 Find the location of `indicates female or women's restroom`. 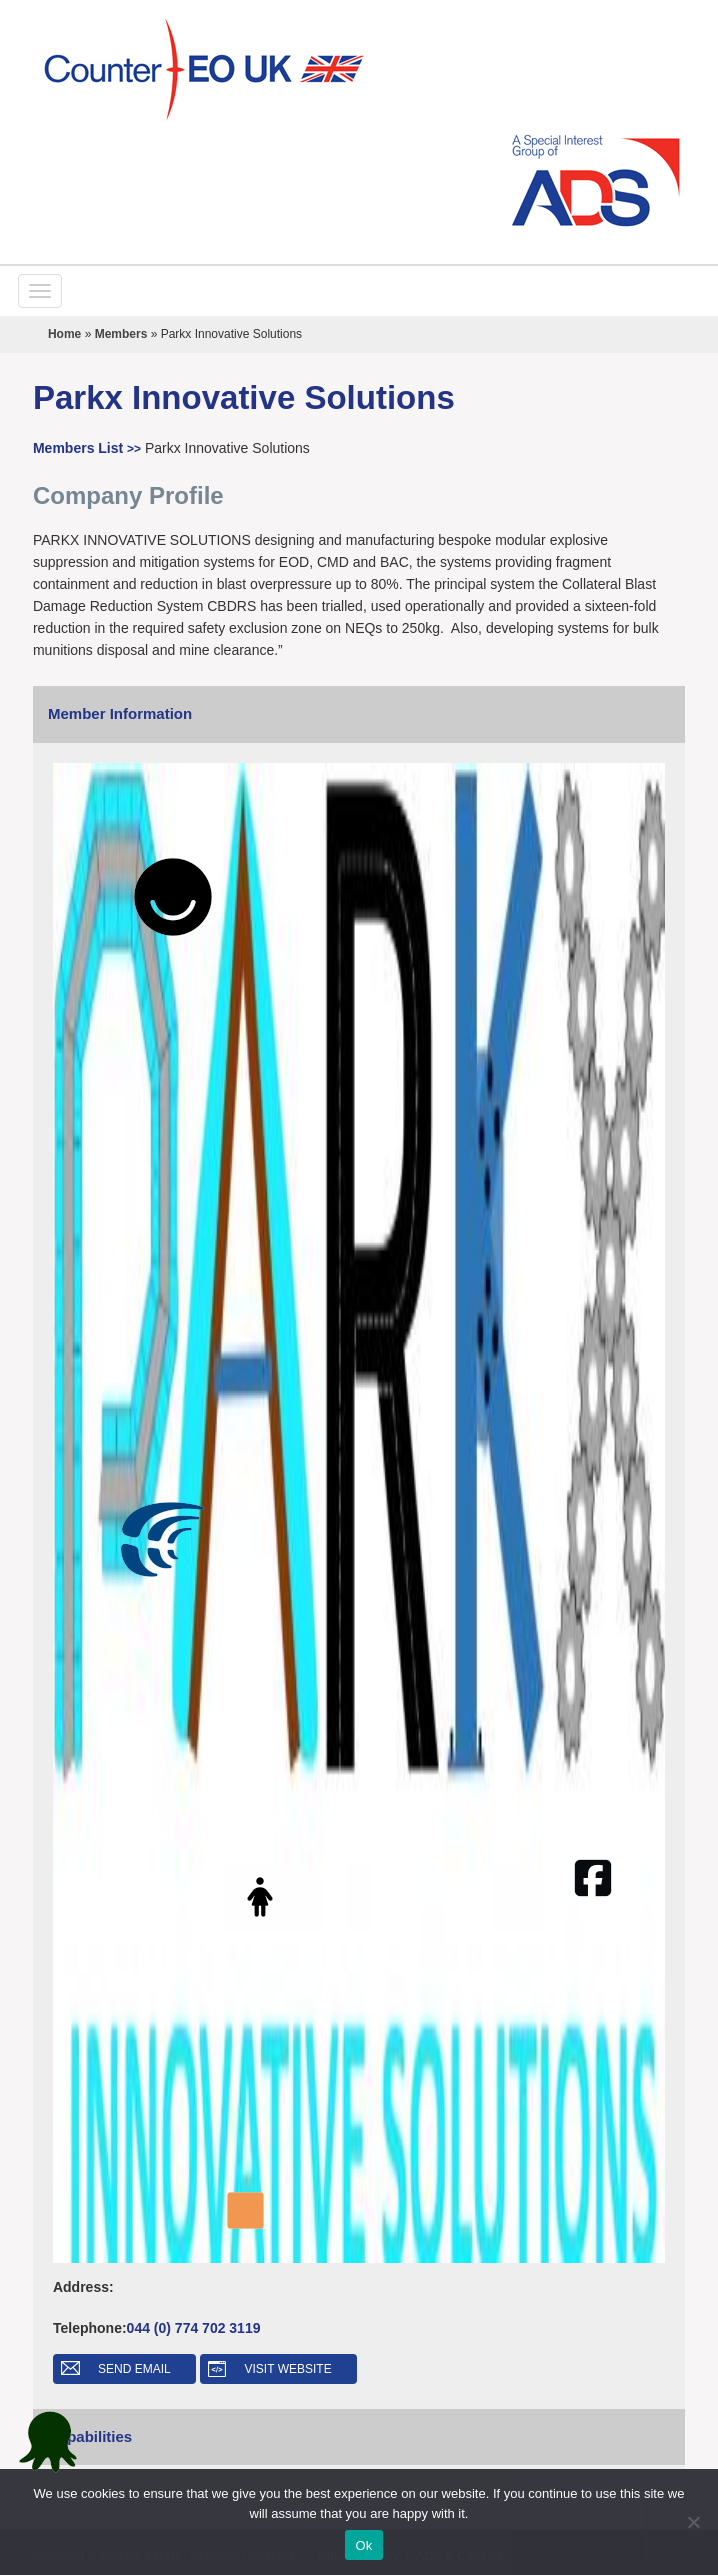

indicates female or women's restroom is located at coordinates (260, 1897).